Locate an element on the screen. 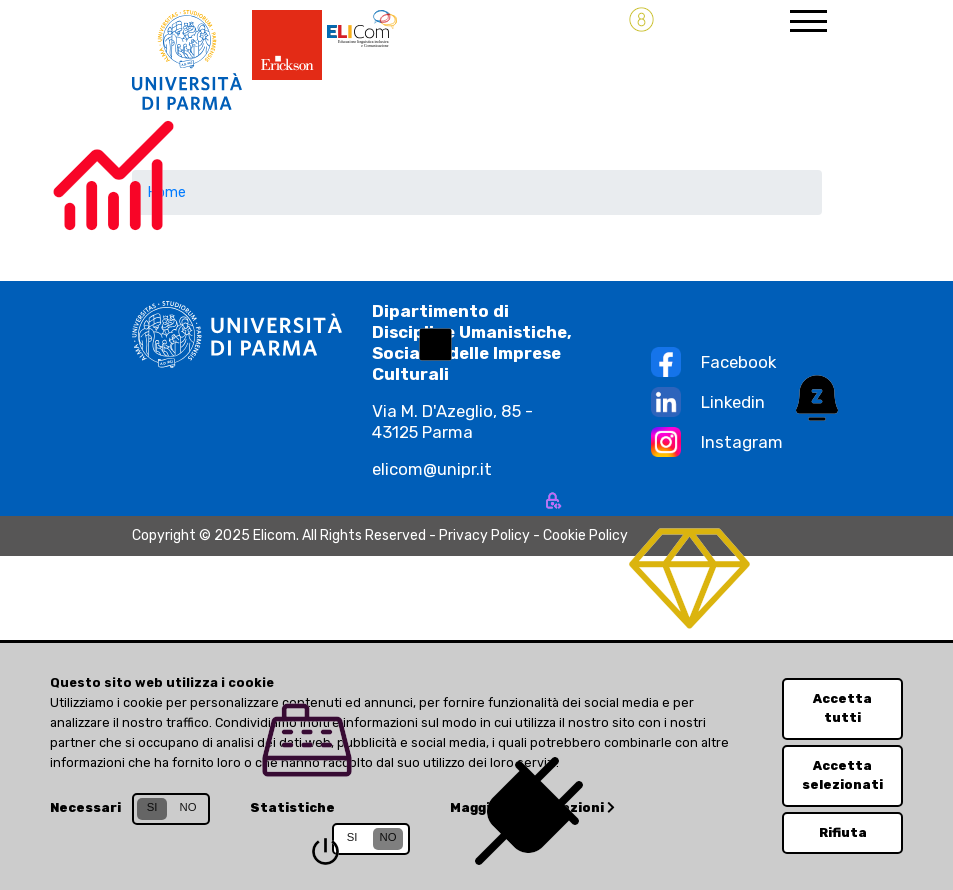  turn off or shut down the device is located at coordinates (325, 851).